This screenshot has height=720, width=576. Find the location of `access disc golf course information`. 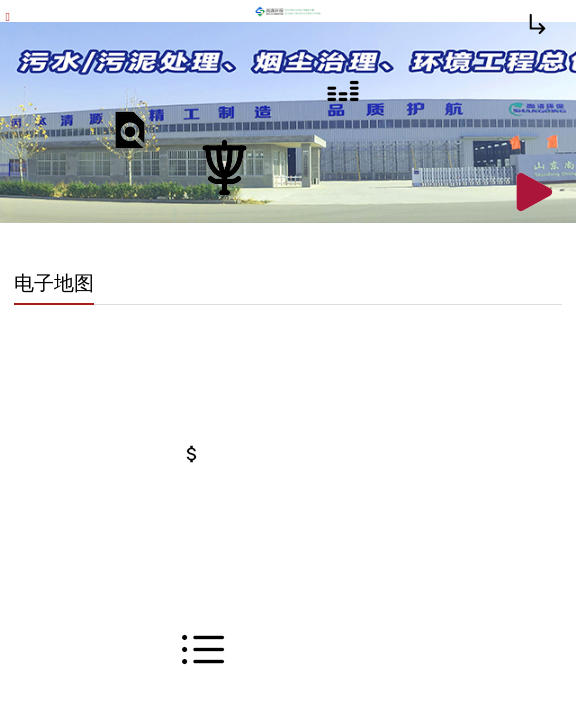

access disc golf course information is located at coordinates (224, 167).